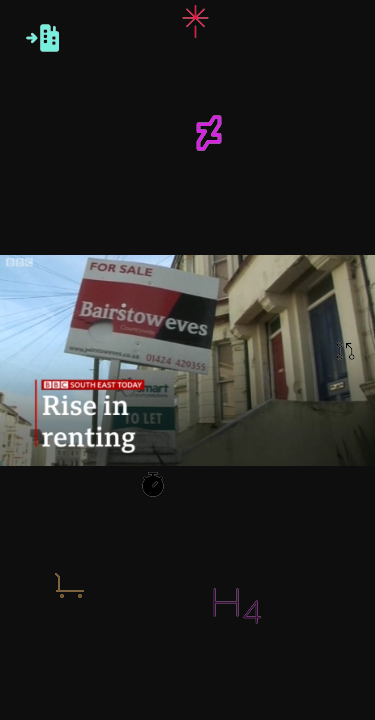 Image resolution: width=375 pixels, height=720 pixels. What do you see at coordinates (69, 584) in the screenshot?
I see `view shopping cart` at bounding box center [69, 584].